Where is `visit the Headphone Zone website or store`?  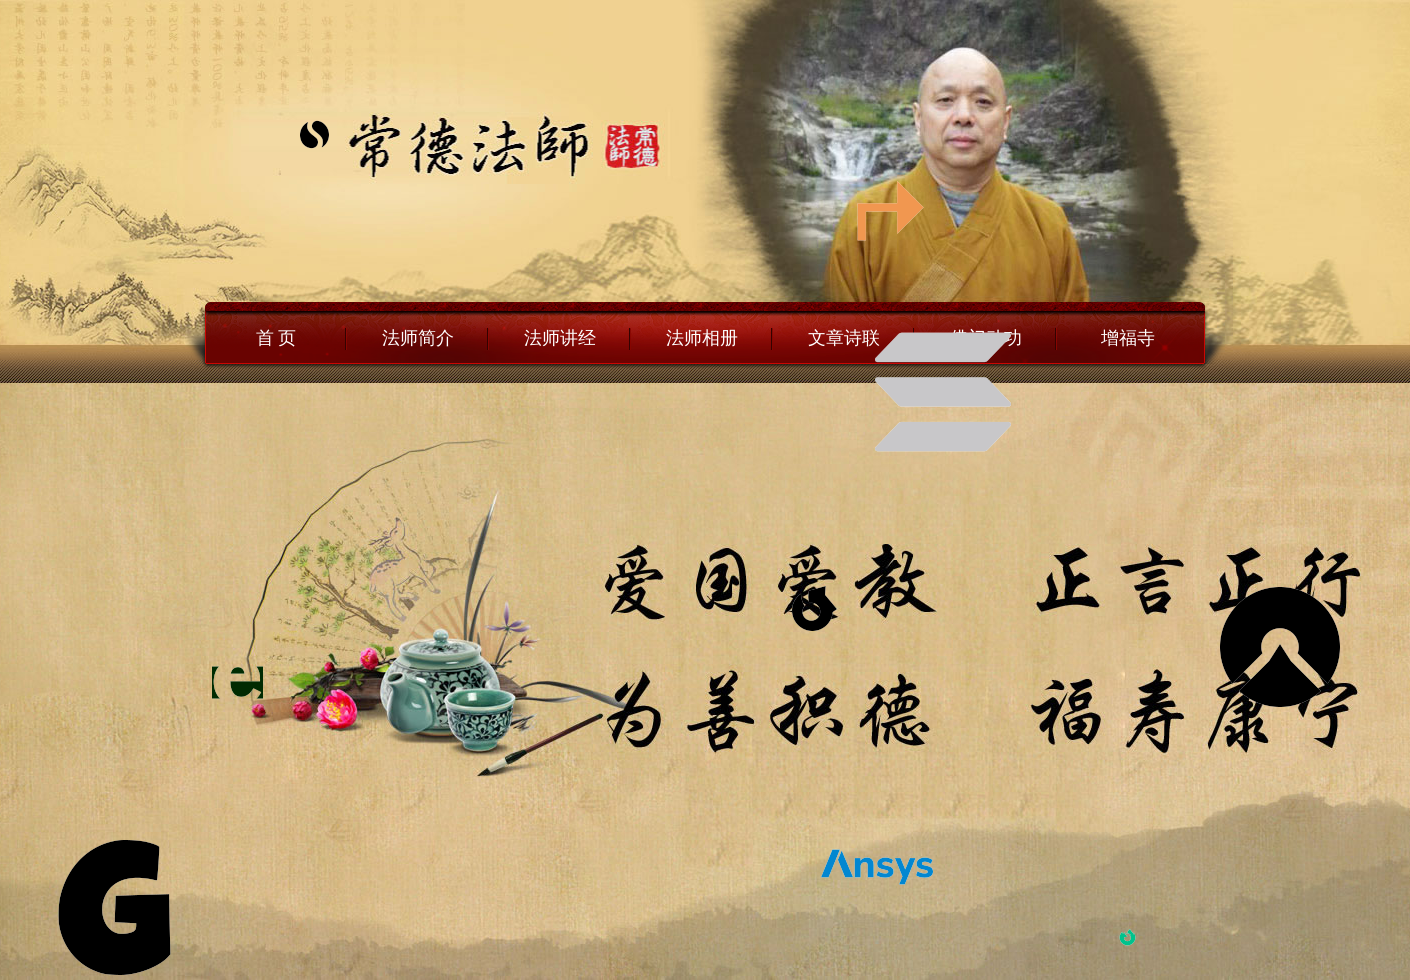
visit the Headphone Zone website or store is located at coordinates (814, 608).